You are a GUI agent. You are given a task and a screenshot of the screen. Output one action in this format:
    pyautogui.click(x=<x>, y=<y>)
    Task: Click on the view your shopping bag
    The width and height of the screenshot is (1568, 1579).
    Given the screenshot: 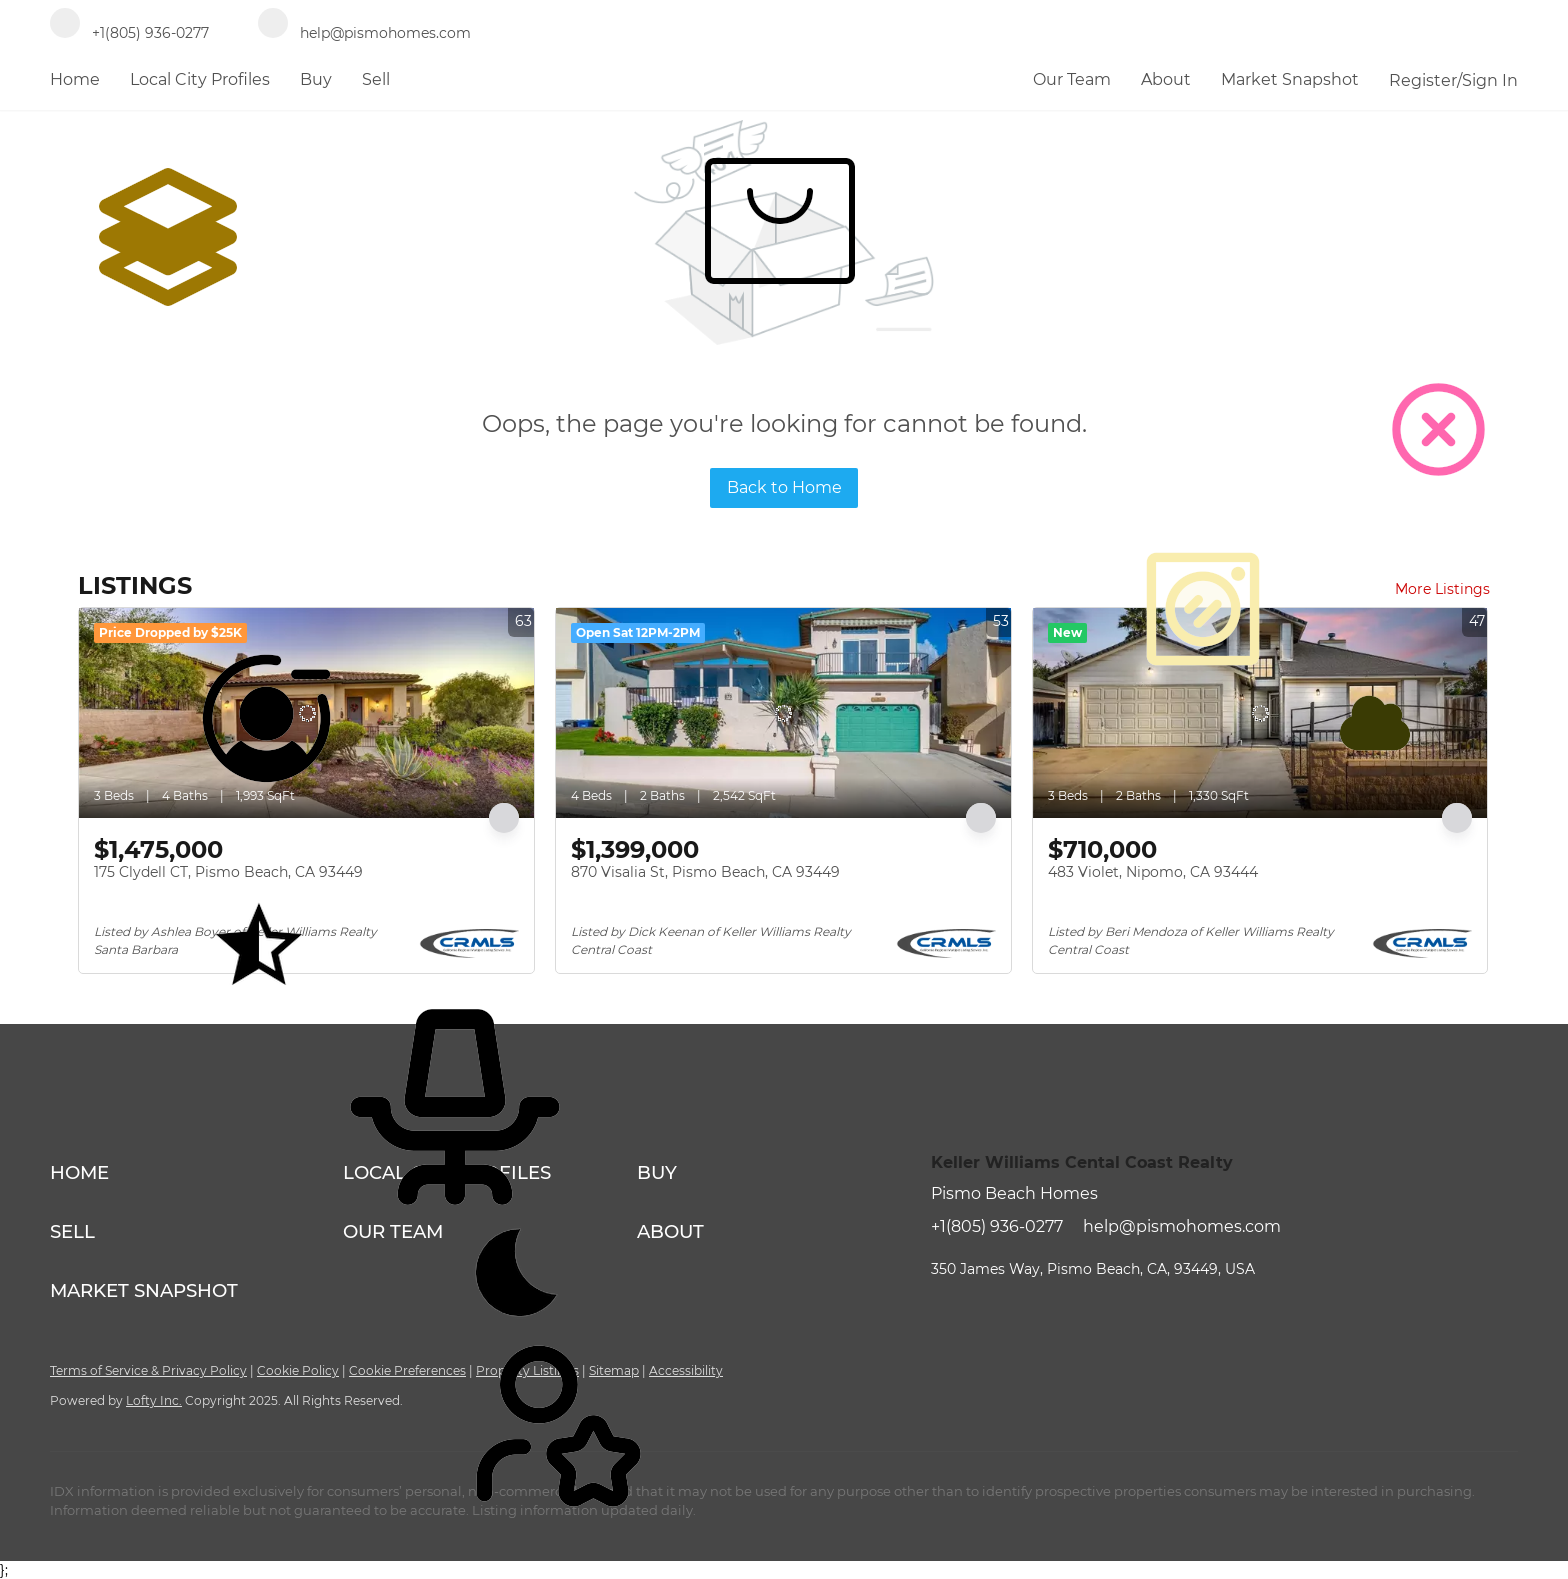 What is the action you would take?
    pyautogui.click(x=780, y=221)
    